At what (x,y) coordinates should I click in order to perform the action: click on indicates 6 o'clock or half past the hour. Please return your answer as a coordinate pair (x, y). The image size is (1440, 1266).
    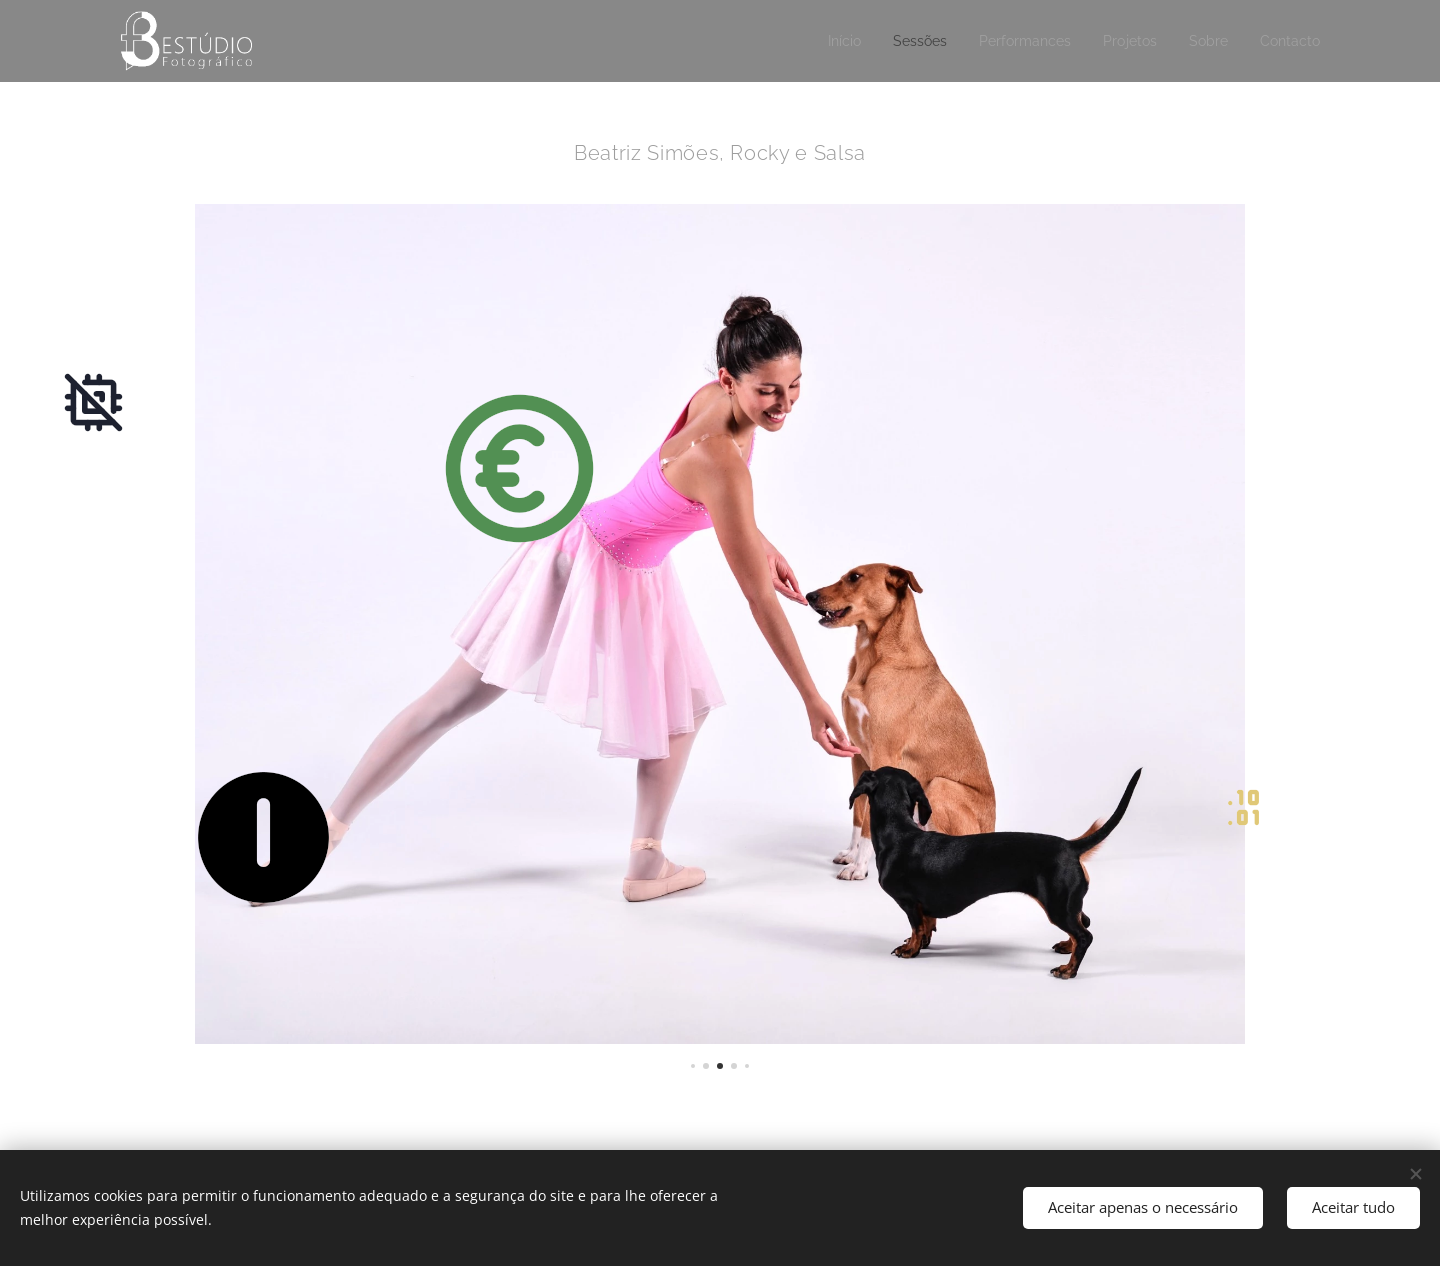
    Looking at the image, I should click on (263, 837).